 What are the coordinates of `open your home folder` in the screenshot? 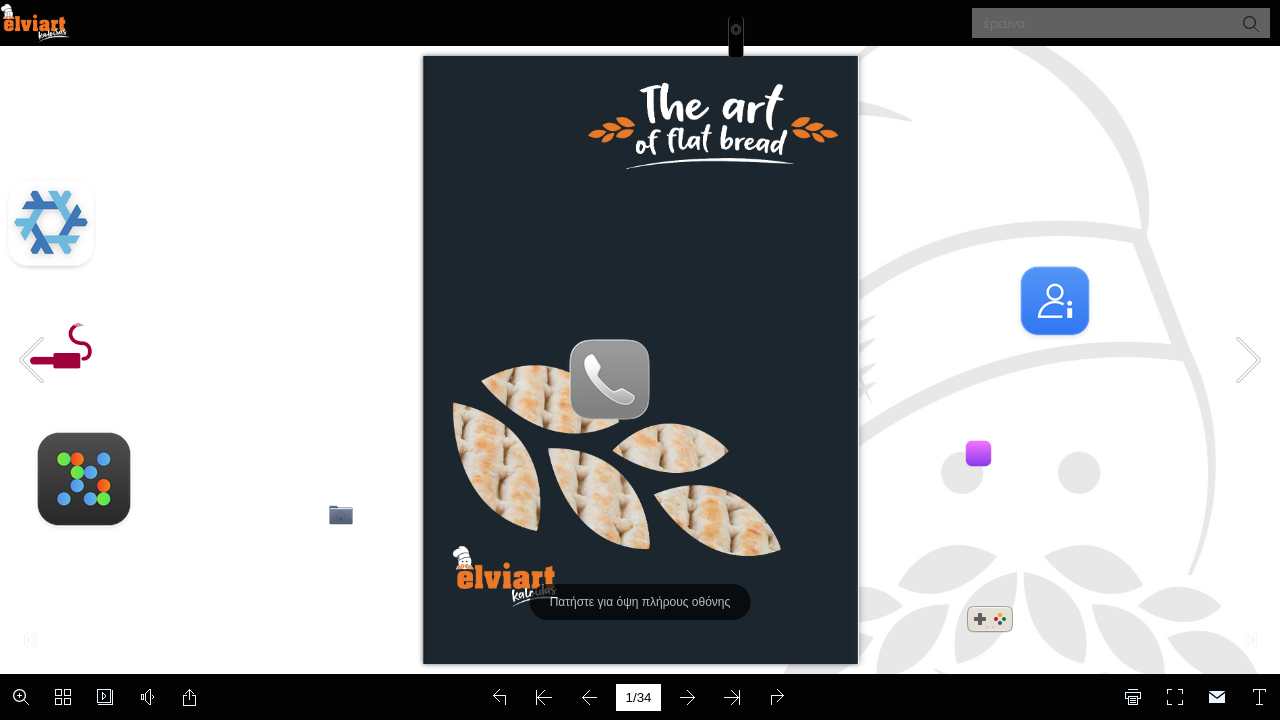 It's located at (341, 515).